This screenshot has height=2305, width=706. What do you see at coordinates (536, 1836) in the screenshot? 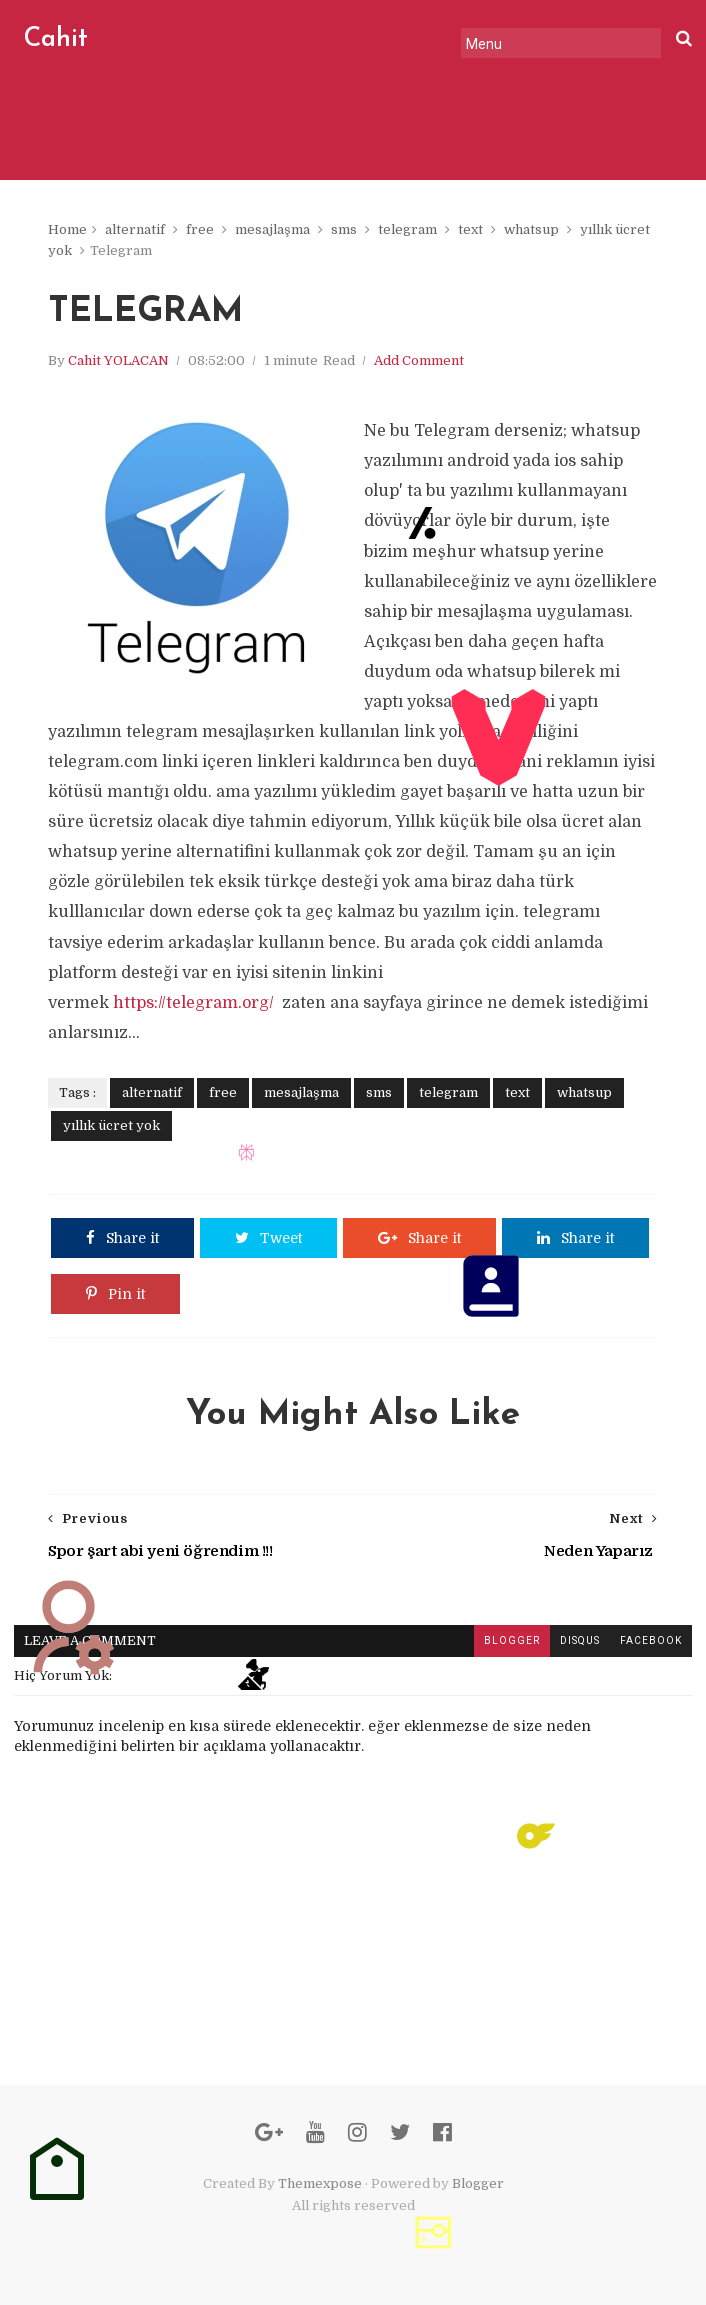
I see `open the OnlyFans app` at bounding box center [536, 1836].